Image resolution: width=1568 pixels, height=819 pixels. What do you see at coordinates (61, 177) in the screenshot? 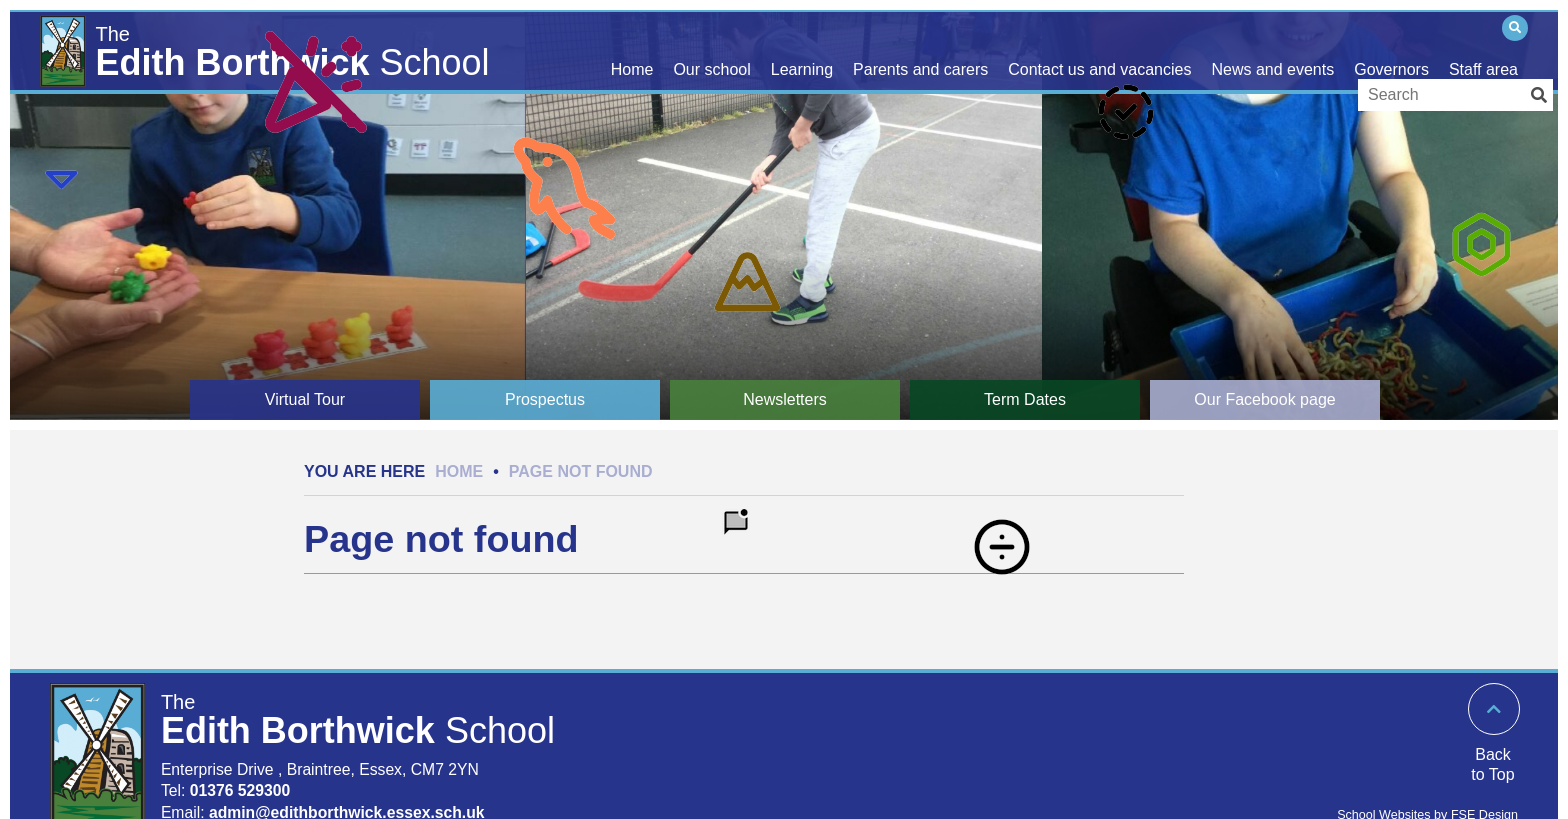
I see `expand dropdown menu` at bounding box center [61, 177].